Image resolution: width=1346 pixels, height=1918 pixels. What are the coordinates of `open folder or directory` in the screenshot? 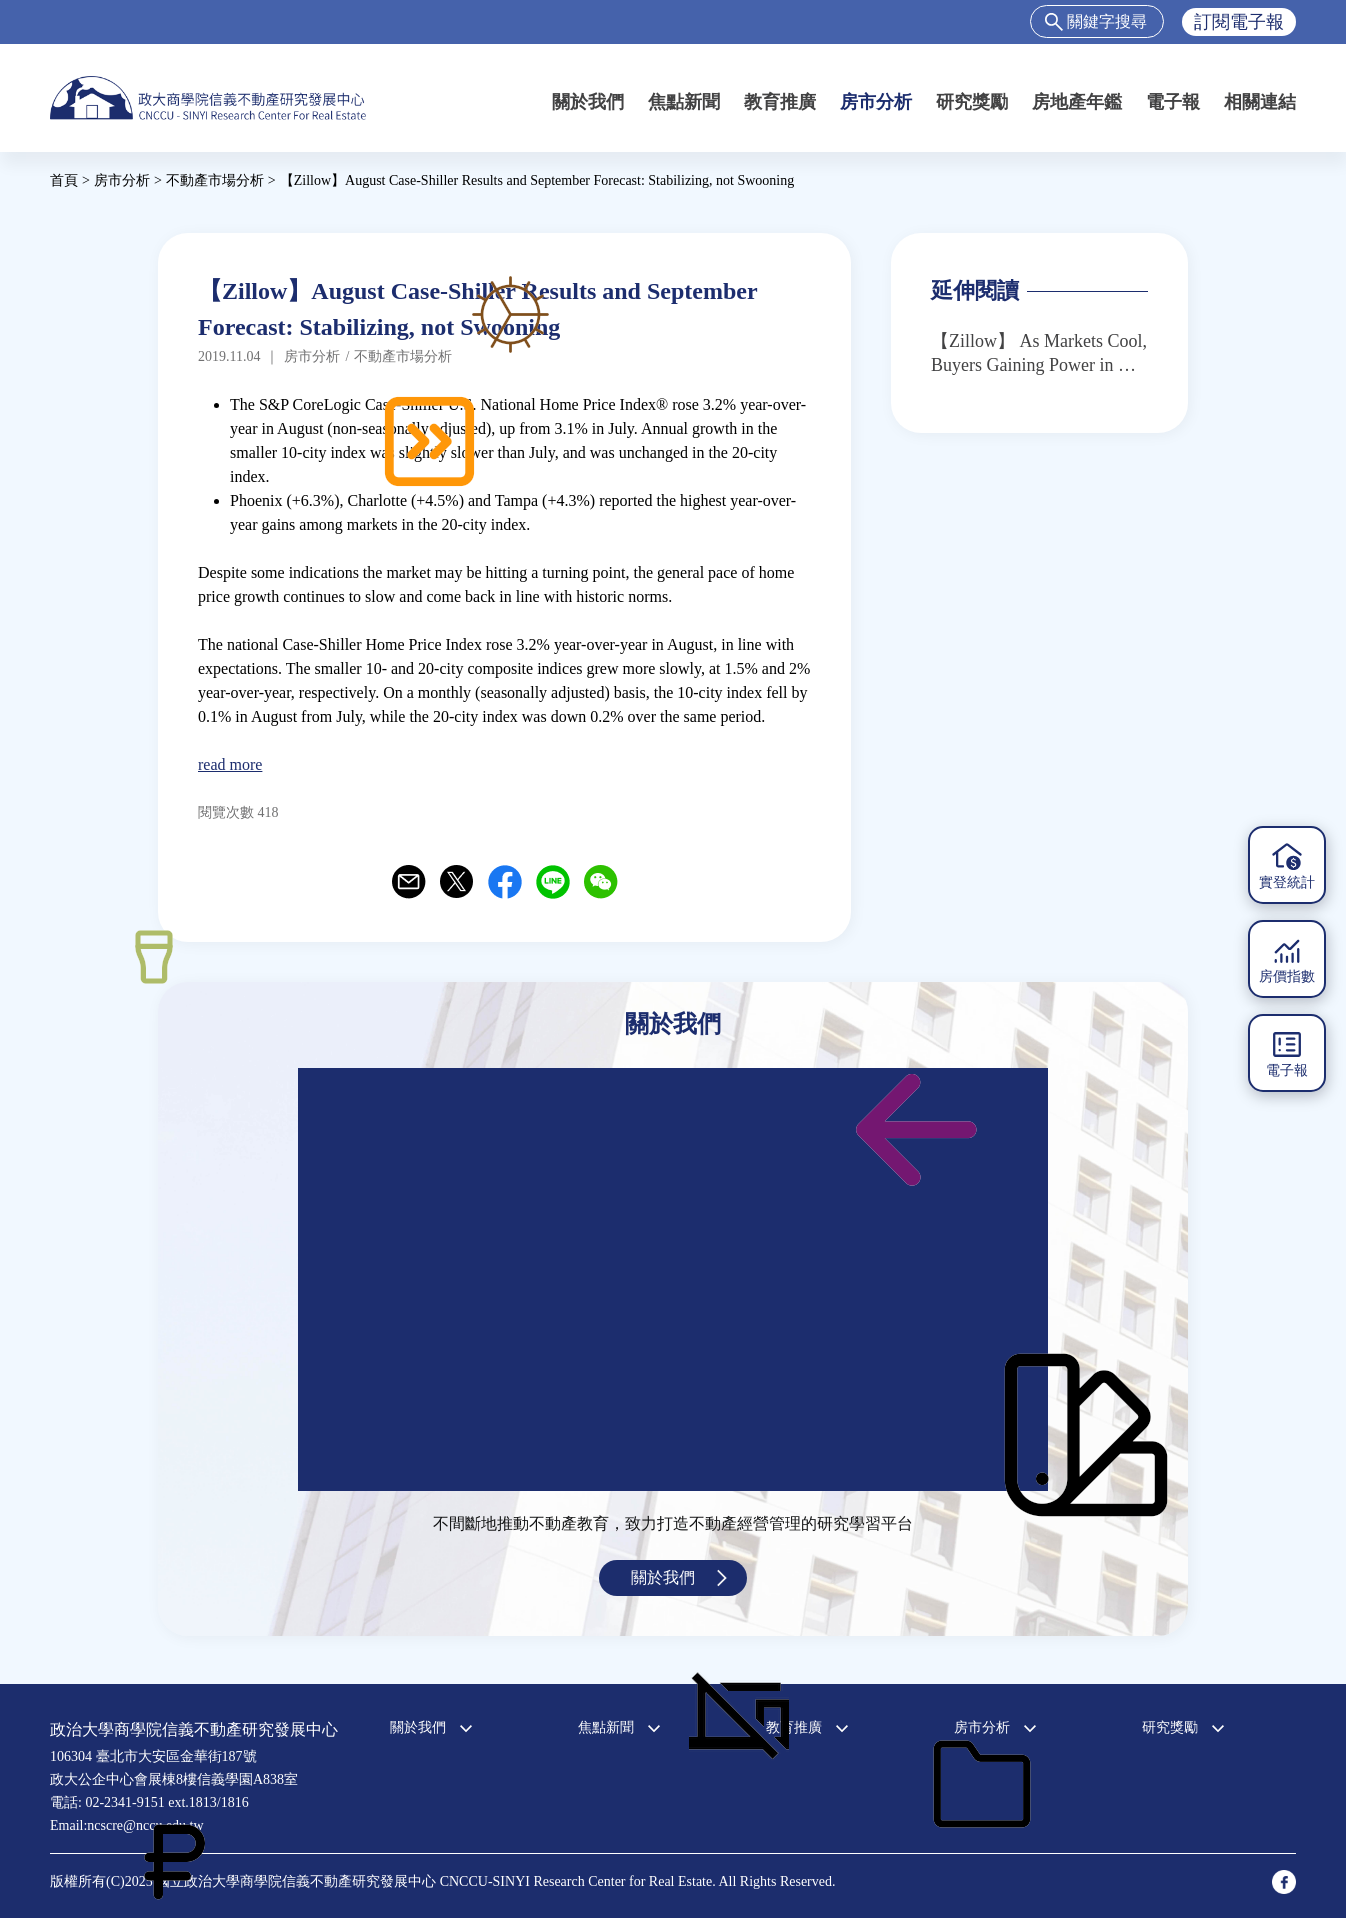 It's located at (982, 1784).